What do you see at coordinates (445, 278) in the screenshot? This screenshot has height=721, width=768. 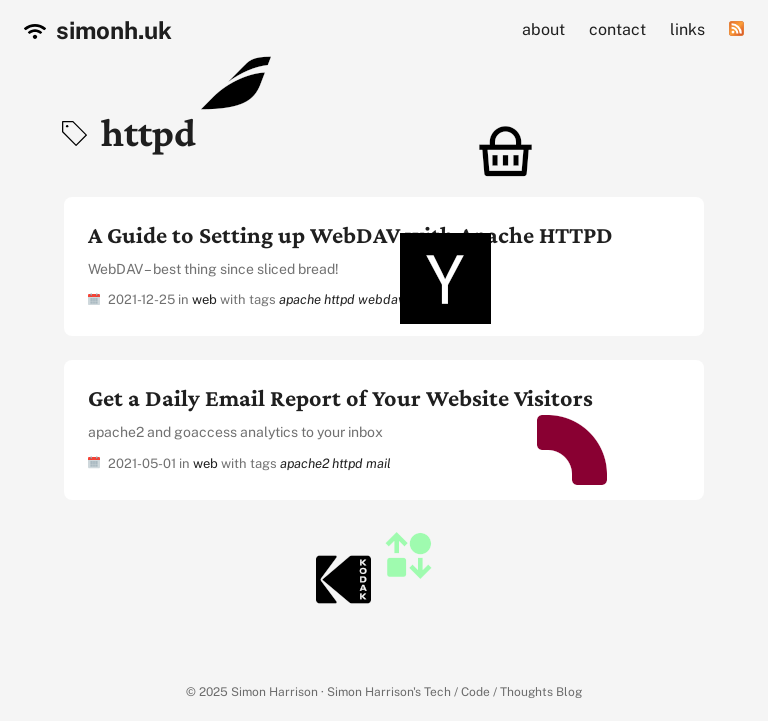 I see `visit Y Combinator website` at bounding box center [445, 278].